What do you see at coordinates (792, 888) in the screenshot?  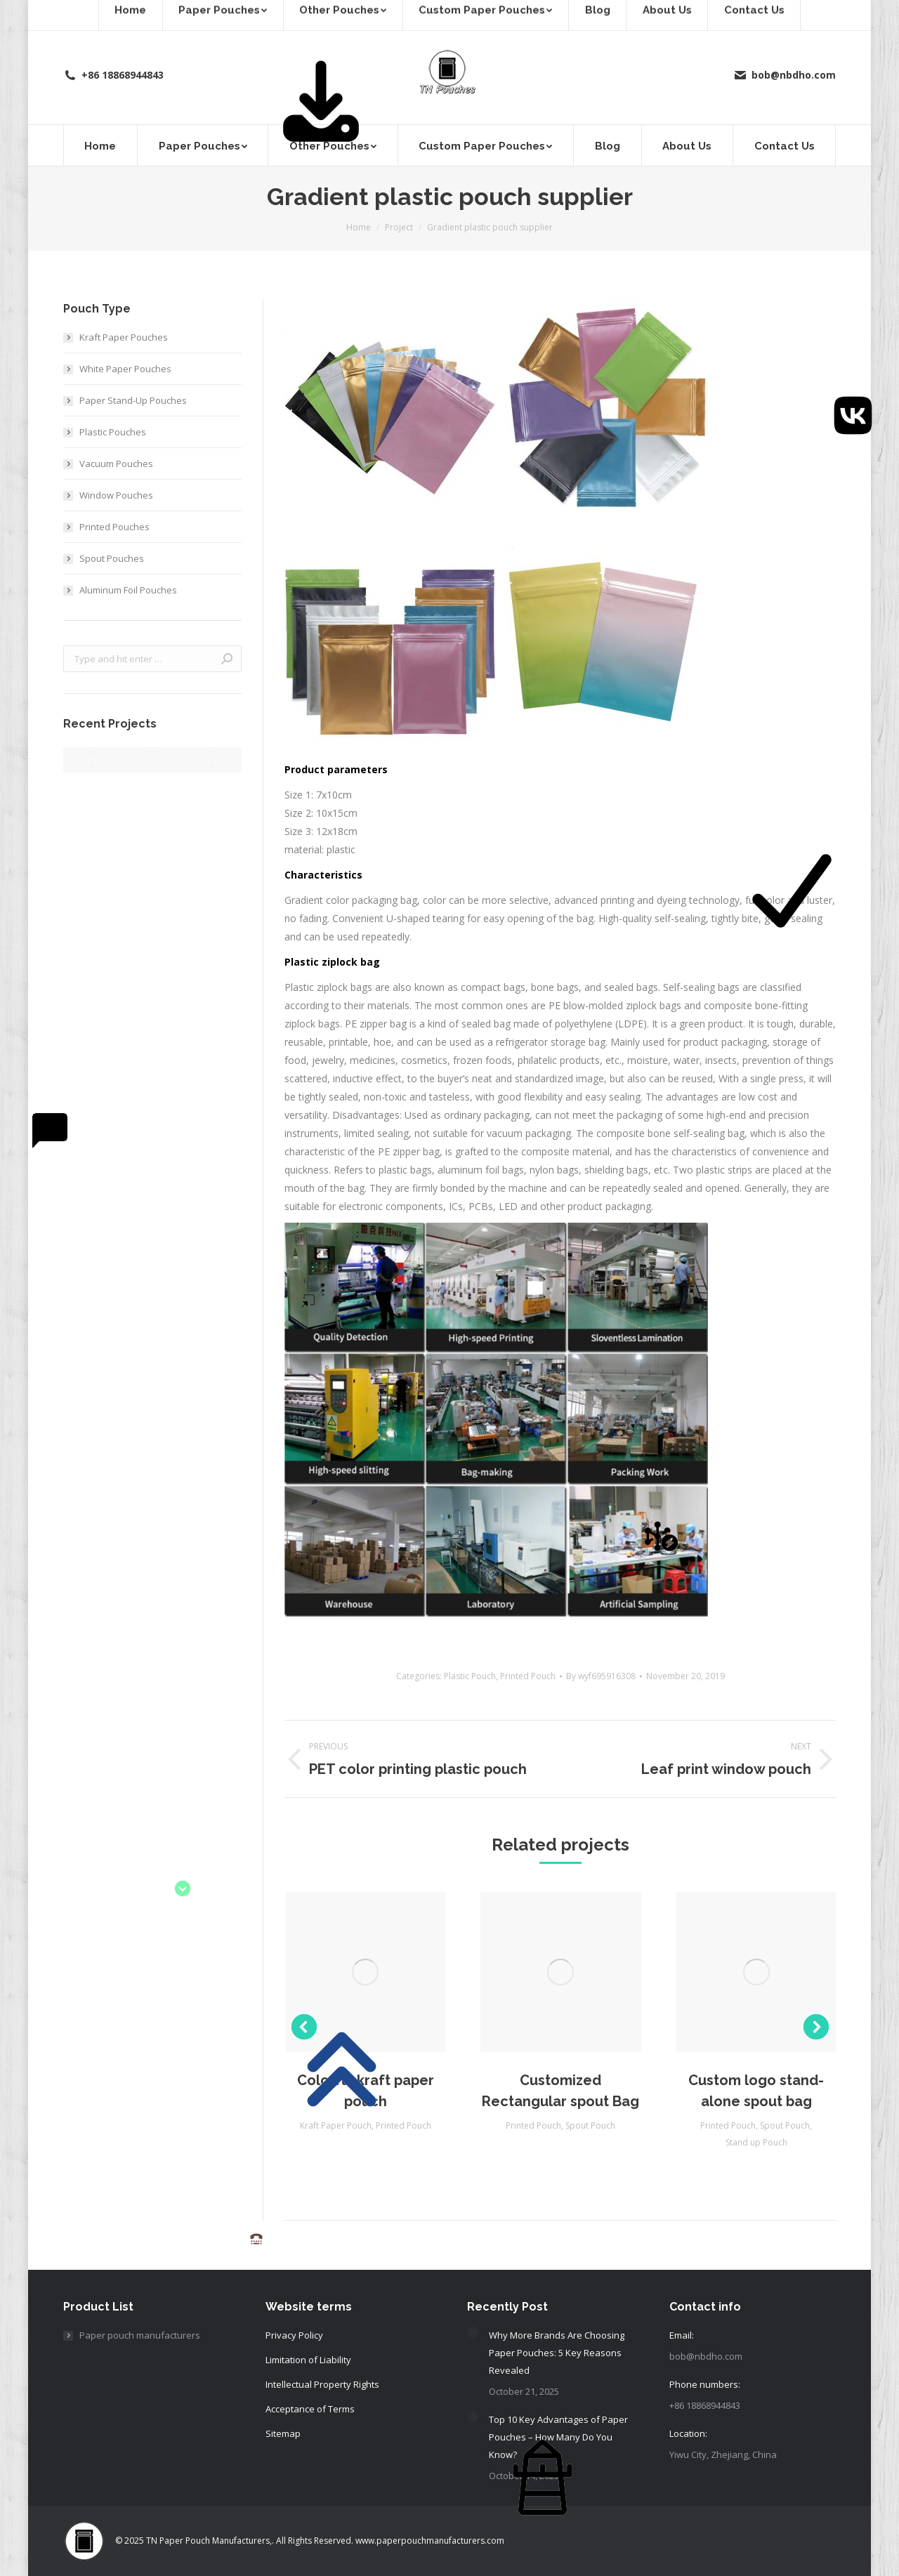 I see `confirms a completed action or task` at bounding box center [792, 888].